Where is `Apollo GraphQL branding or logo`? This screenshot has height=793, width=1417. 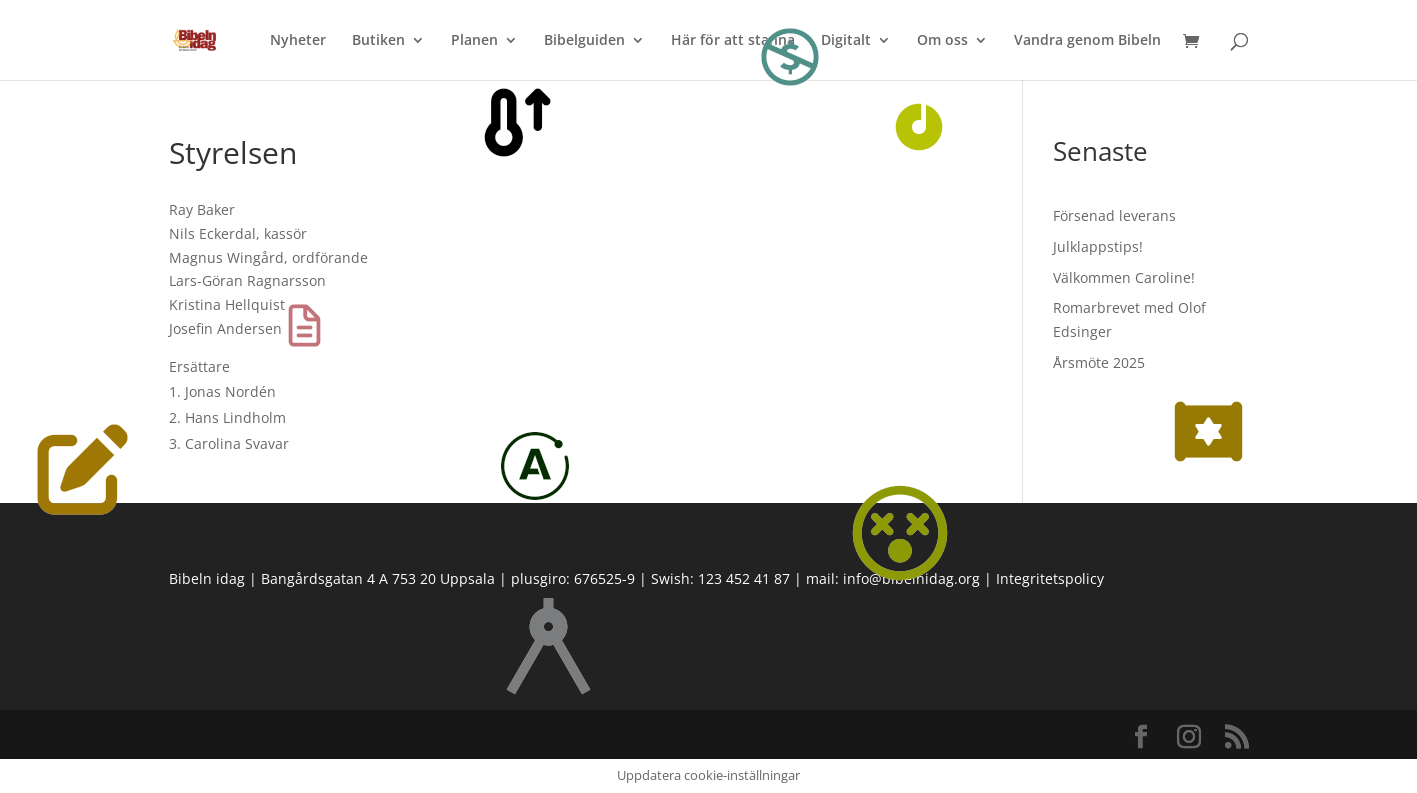
Apollo GraphQL branding or logo is located at coordinates (535, 466).